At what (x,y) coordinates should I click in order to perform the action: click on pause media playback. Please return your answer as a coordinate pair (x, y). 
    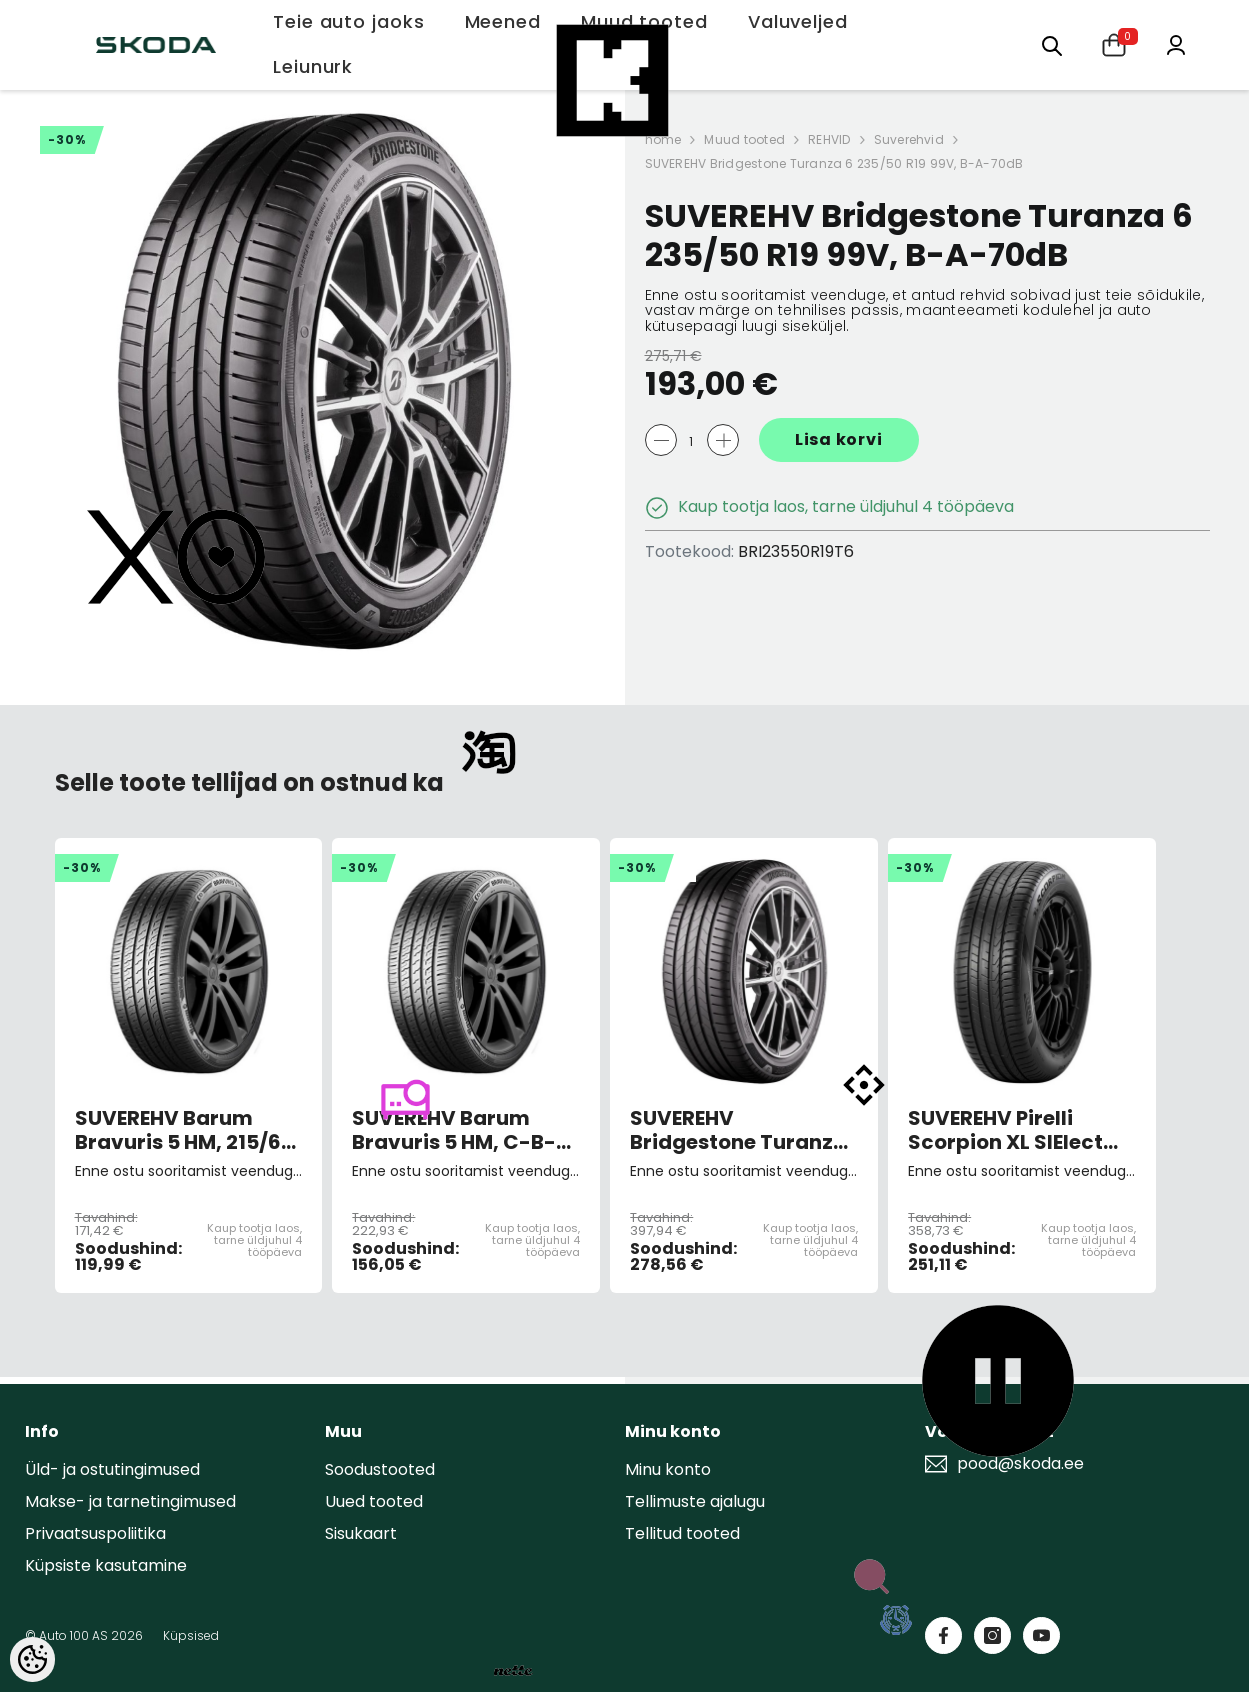
    Looking at the image, I should click on (998, 1381).